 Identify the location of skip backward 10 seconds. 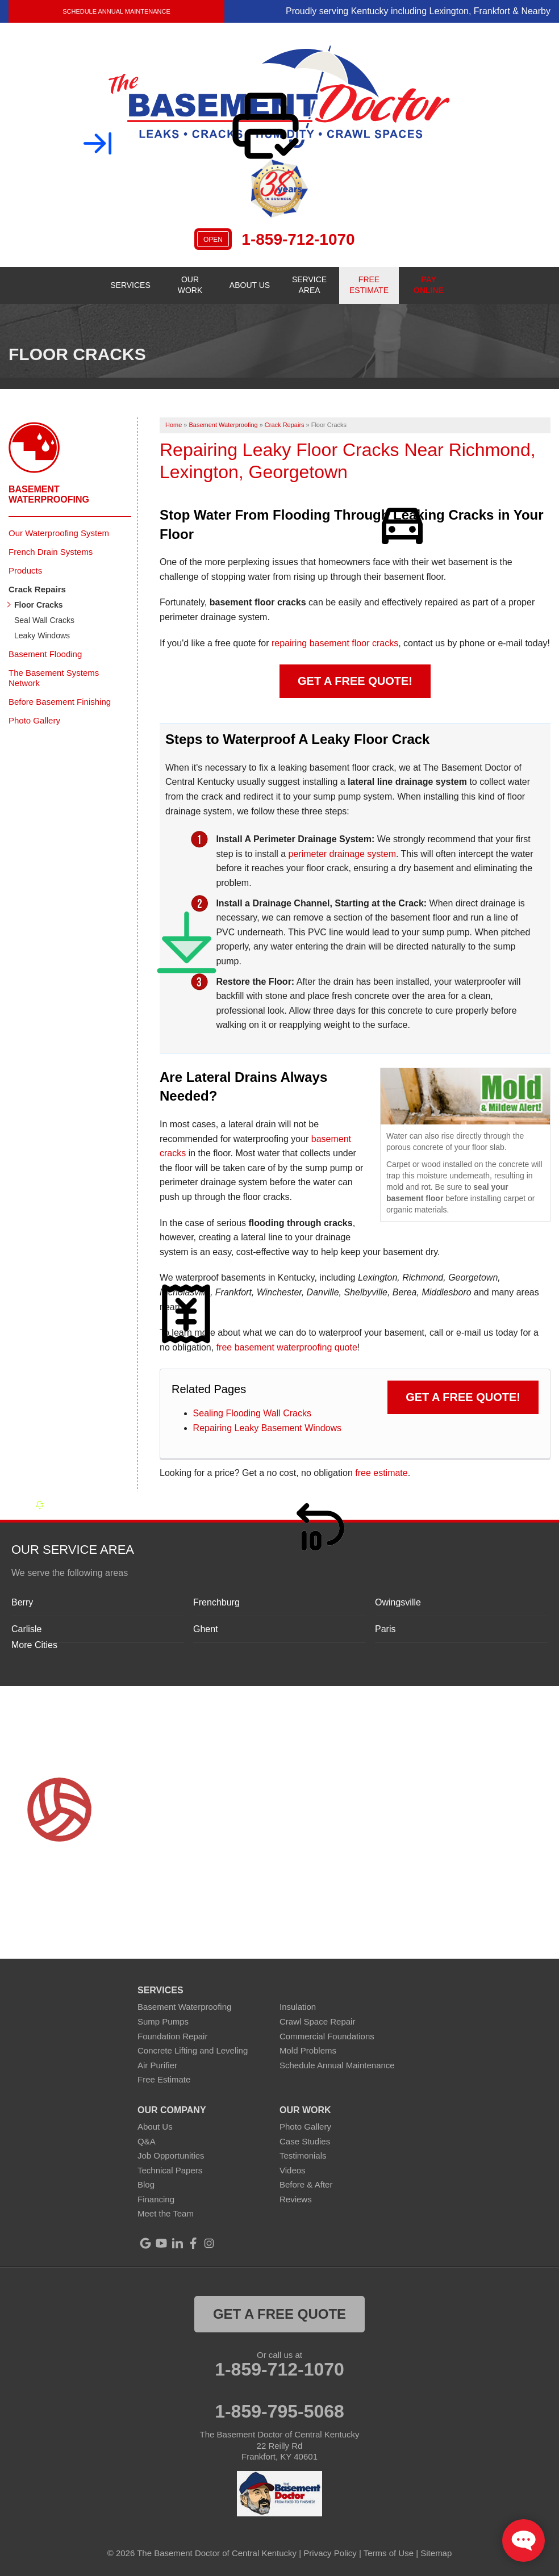
(319, 1528).